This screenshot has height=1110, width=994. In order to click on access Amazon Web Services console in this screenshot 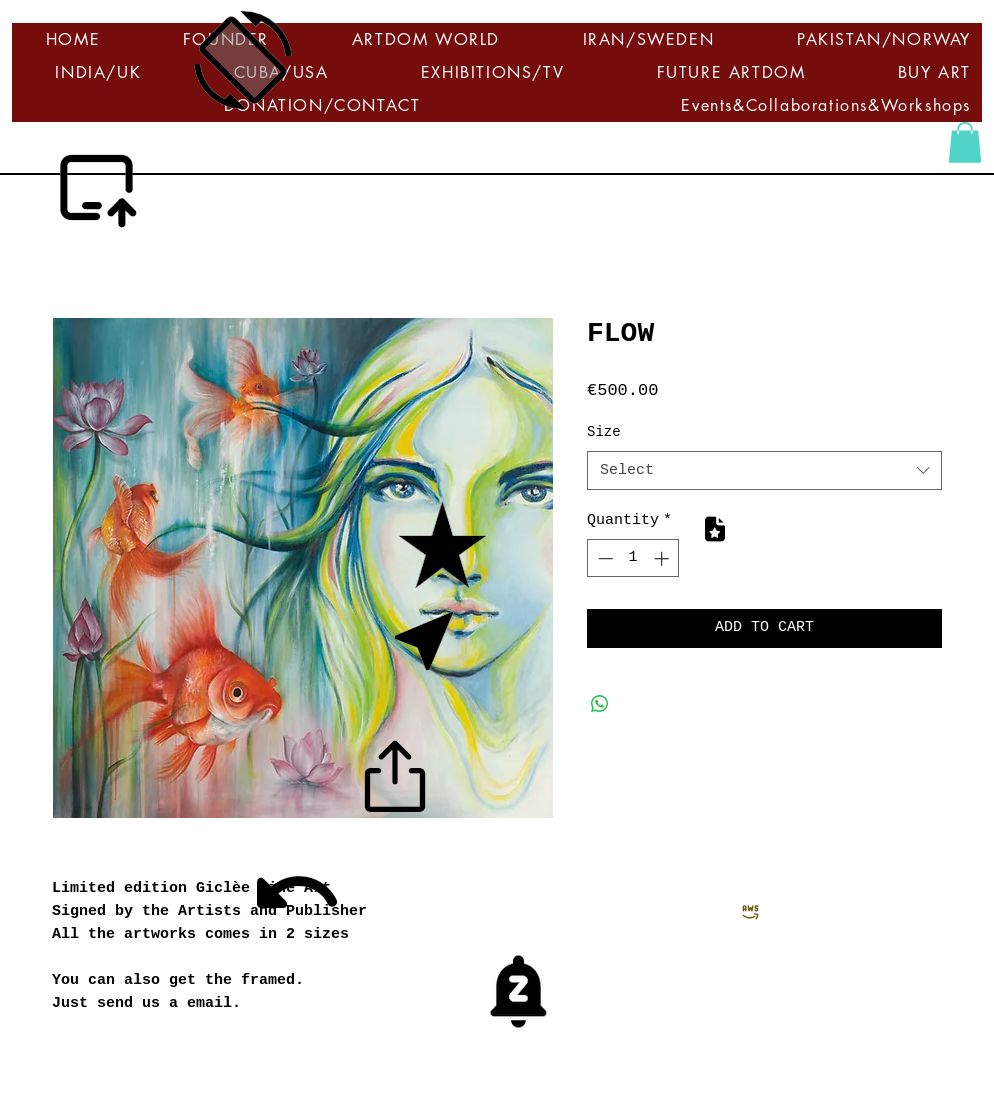, I will do `click(750, 911)`.